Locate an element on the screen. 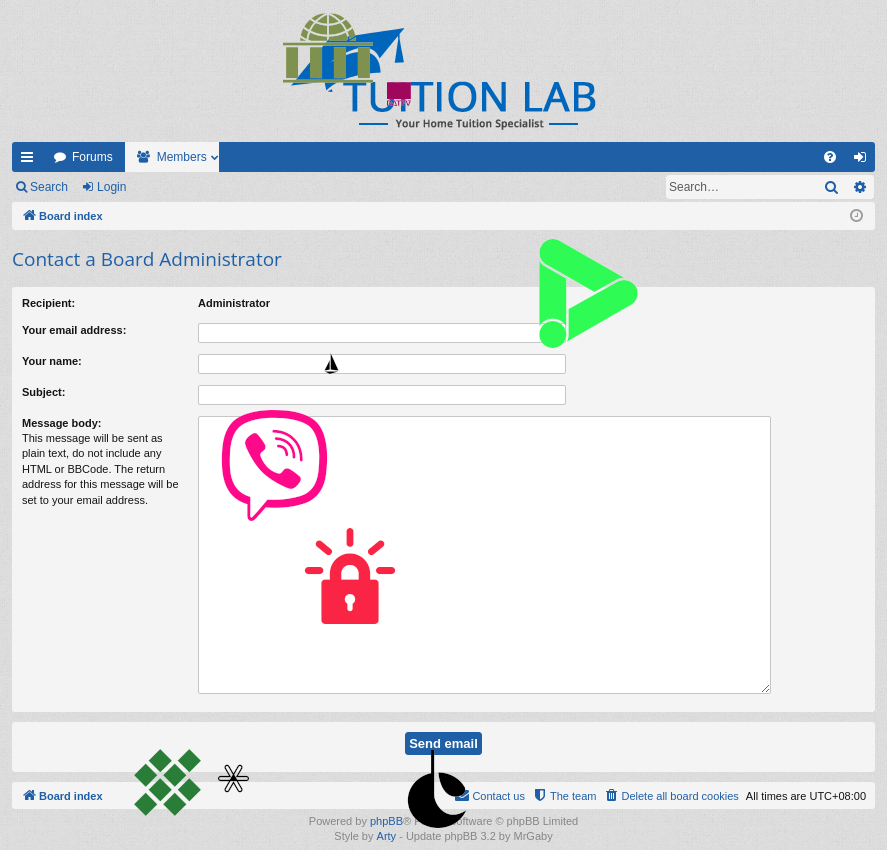 Image resolution: width=887 pixels, height=850 pixels. Google Display & Video 360 app or service is located at coordinates (588, 293).